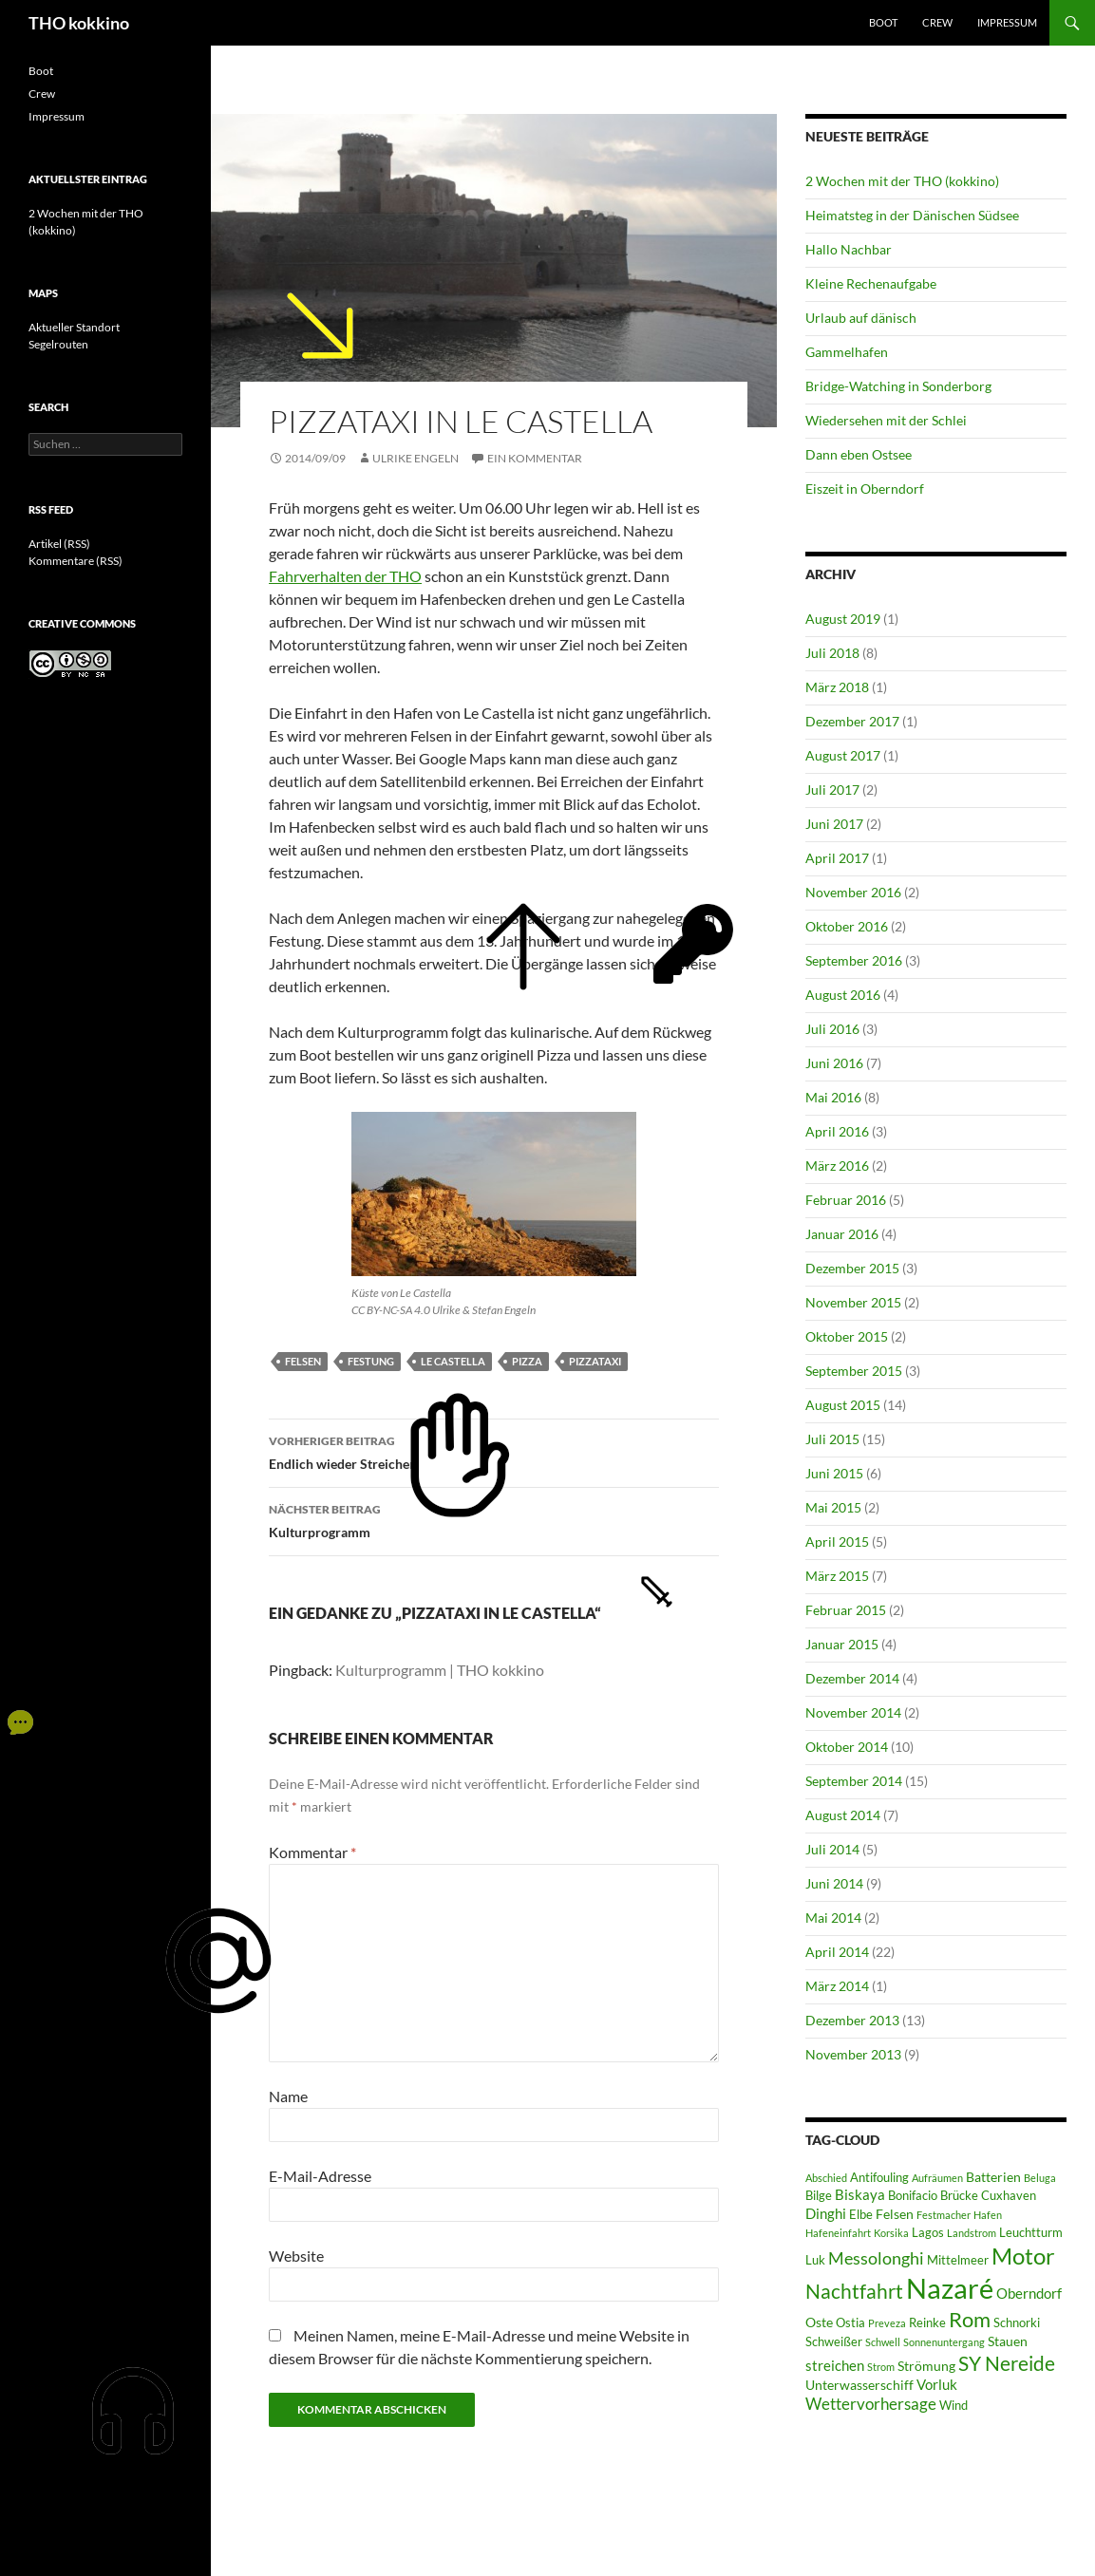 This screenshot has height=2576, width=1095. I want to click on access audio or music playback, so click(133, 2414).